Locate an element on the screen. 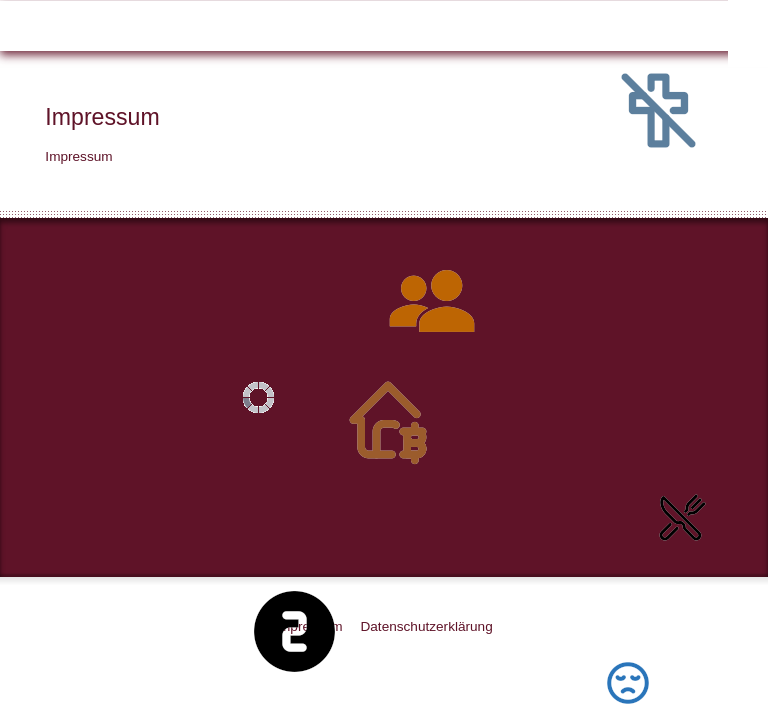 Image resolution: width=768 pixels, height=720 pixels. access bitcoin wallet or crypto home dashboard is located at coordinates (388, 420).